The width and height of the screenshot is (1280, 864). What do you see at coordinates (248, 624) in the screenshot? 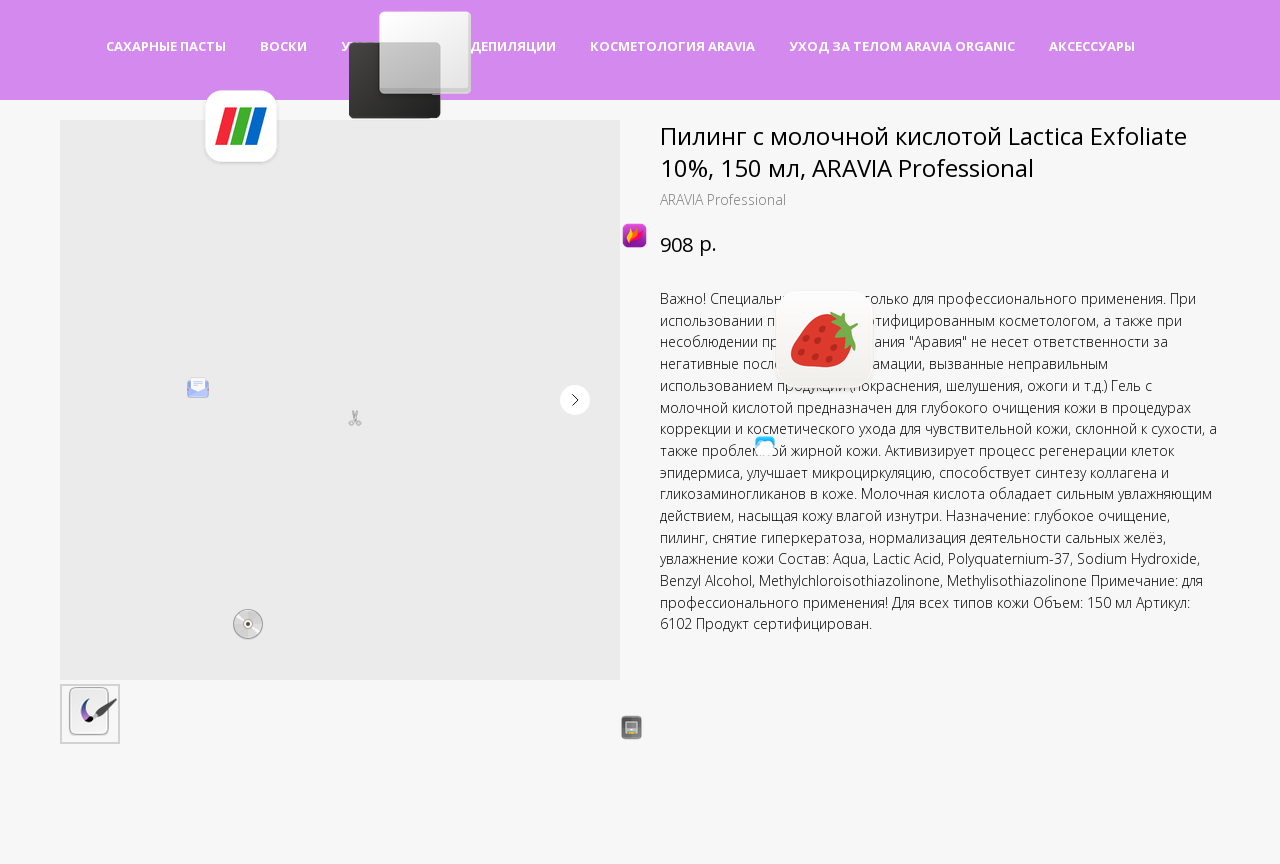
I see `indicates a CD/DVD drive or optical media device` at bounding box center [248, 624].